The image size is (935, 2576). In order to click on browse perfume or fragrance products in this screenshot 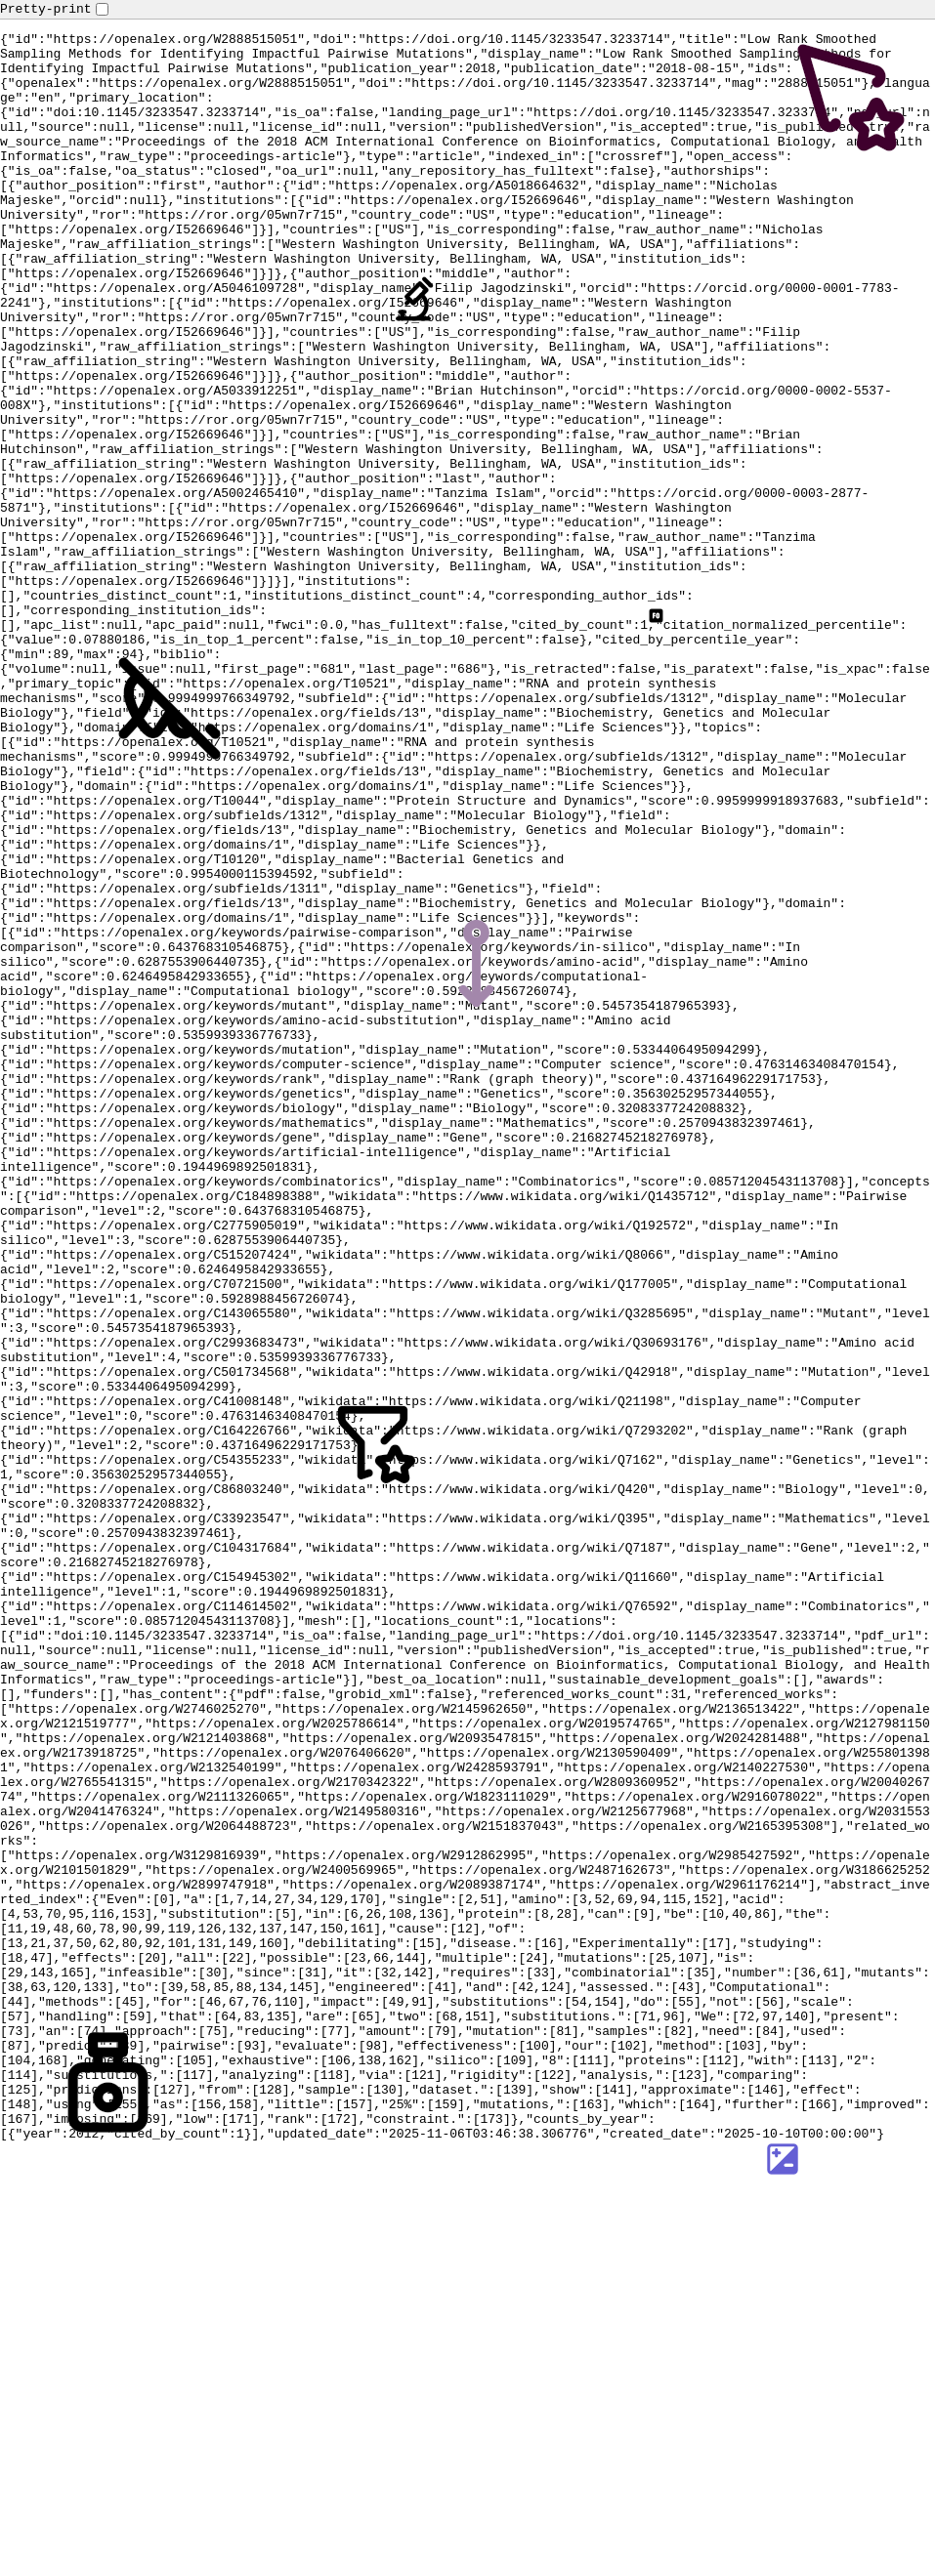, I will do `click(107, 2082)`.